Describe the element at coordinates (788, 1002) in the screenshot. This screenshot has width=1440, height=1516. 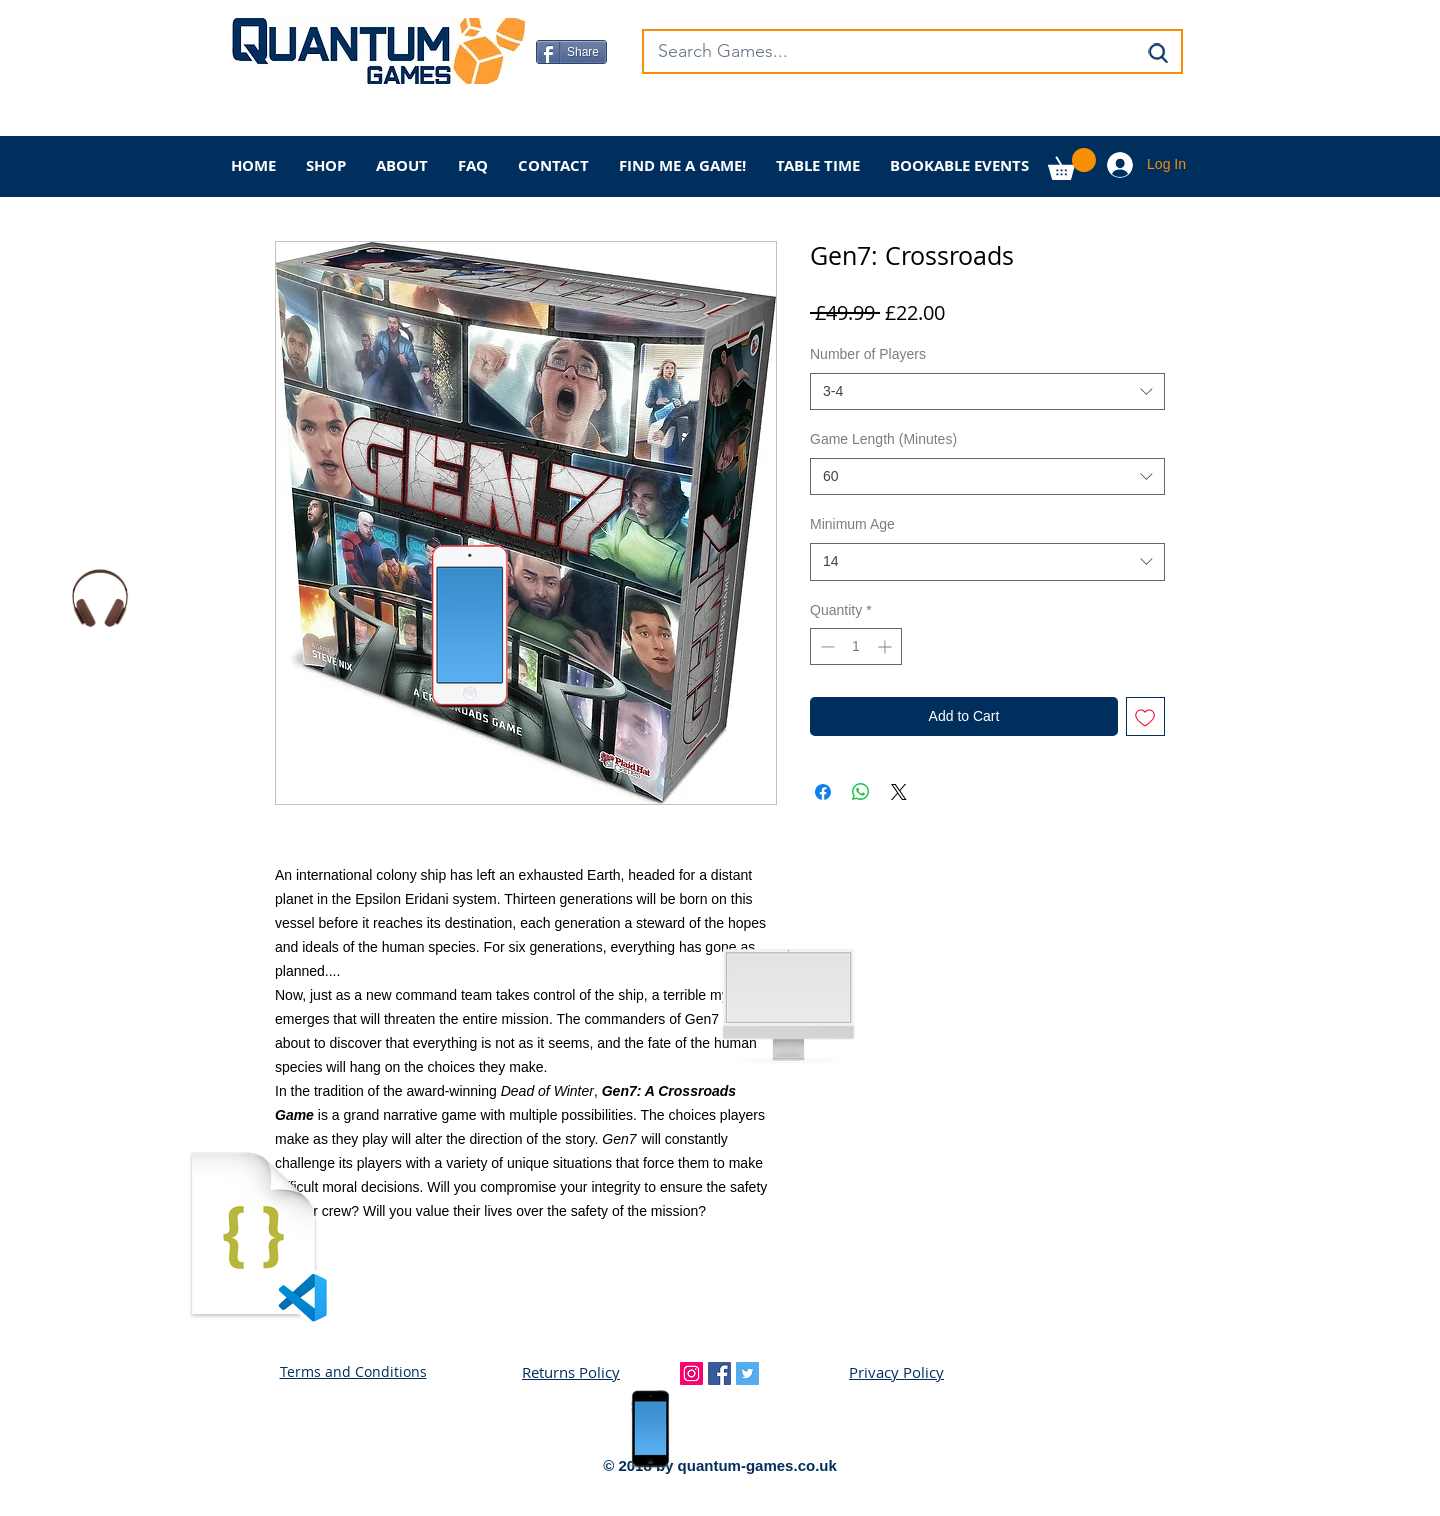
I see `represents this mac in system preferences or network settings` at that location.